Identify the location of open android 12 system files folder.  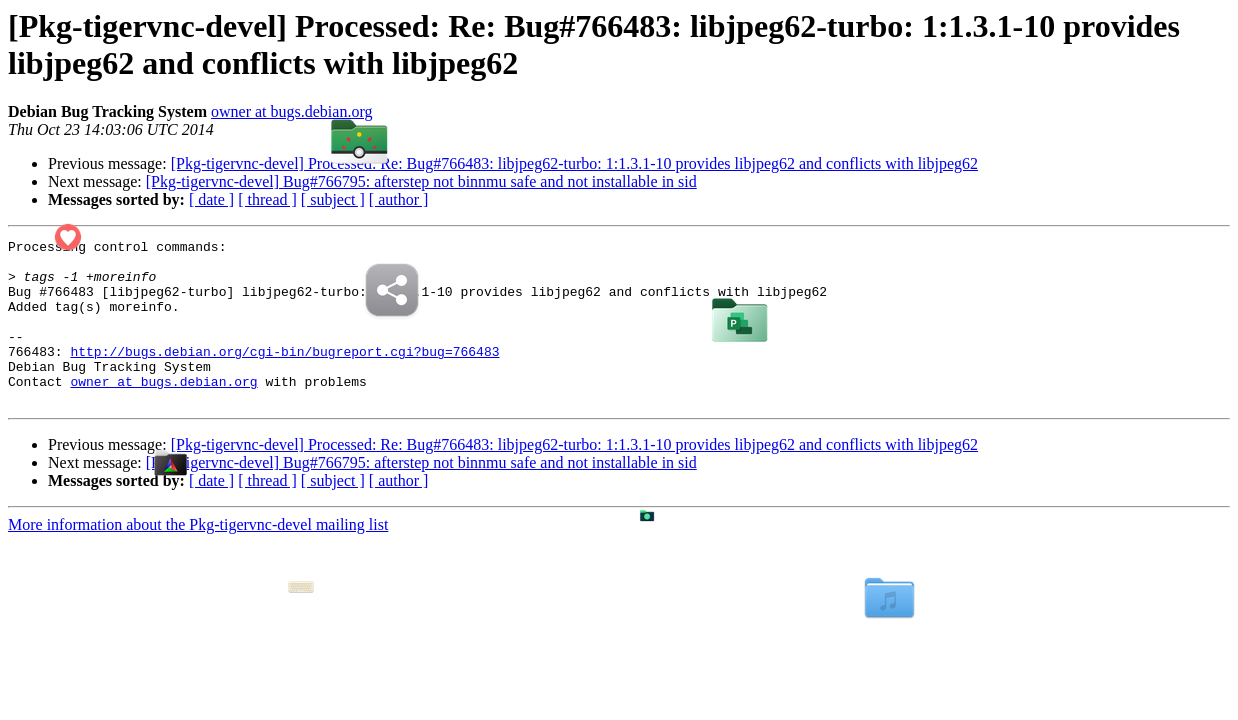
(647, 516).